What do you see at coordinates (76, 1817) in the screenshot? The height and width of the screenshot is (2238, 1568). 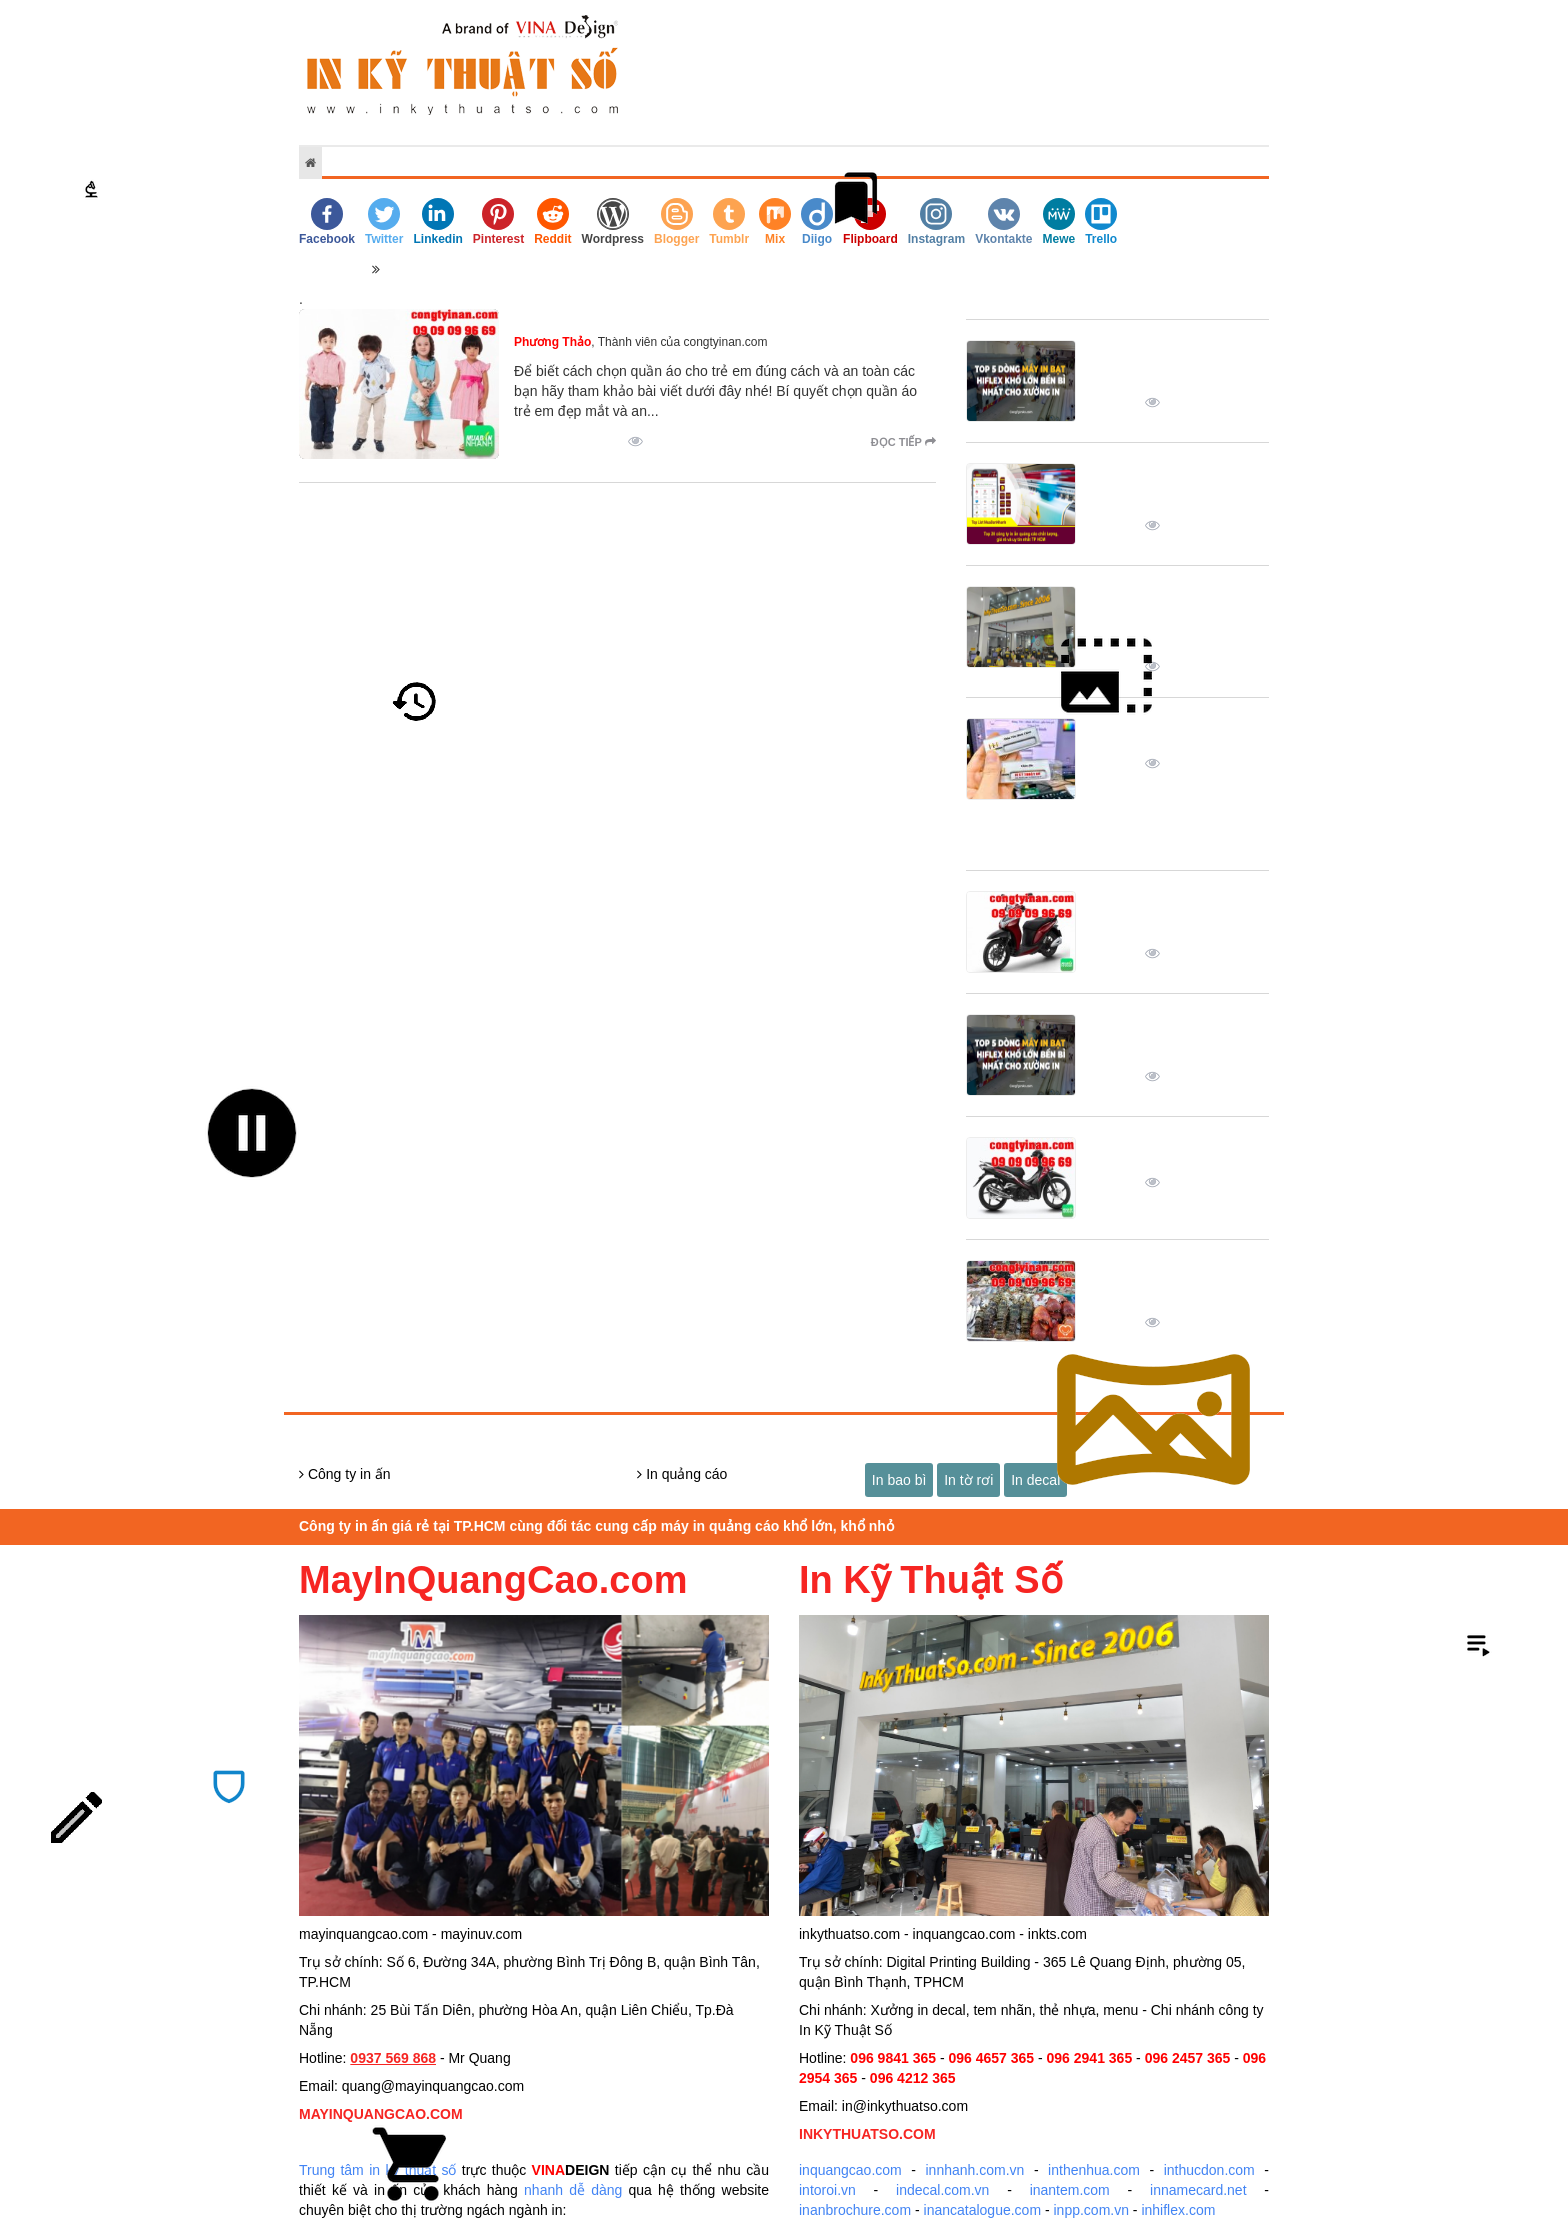 I see `edit or modify content` at bounding box center [76, 1817].